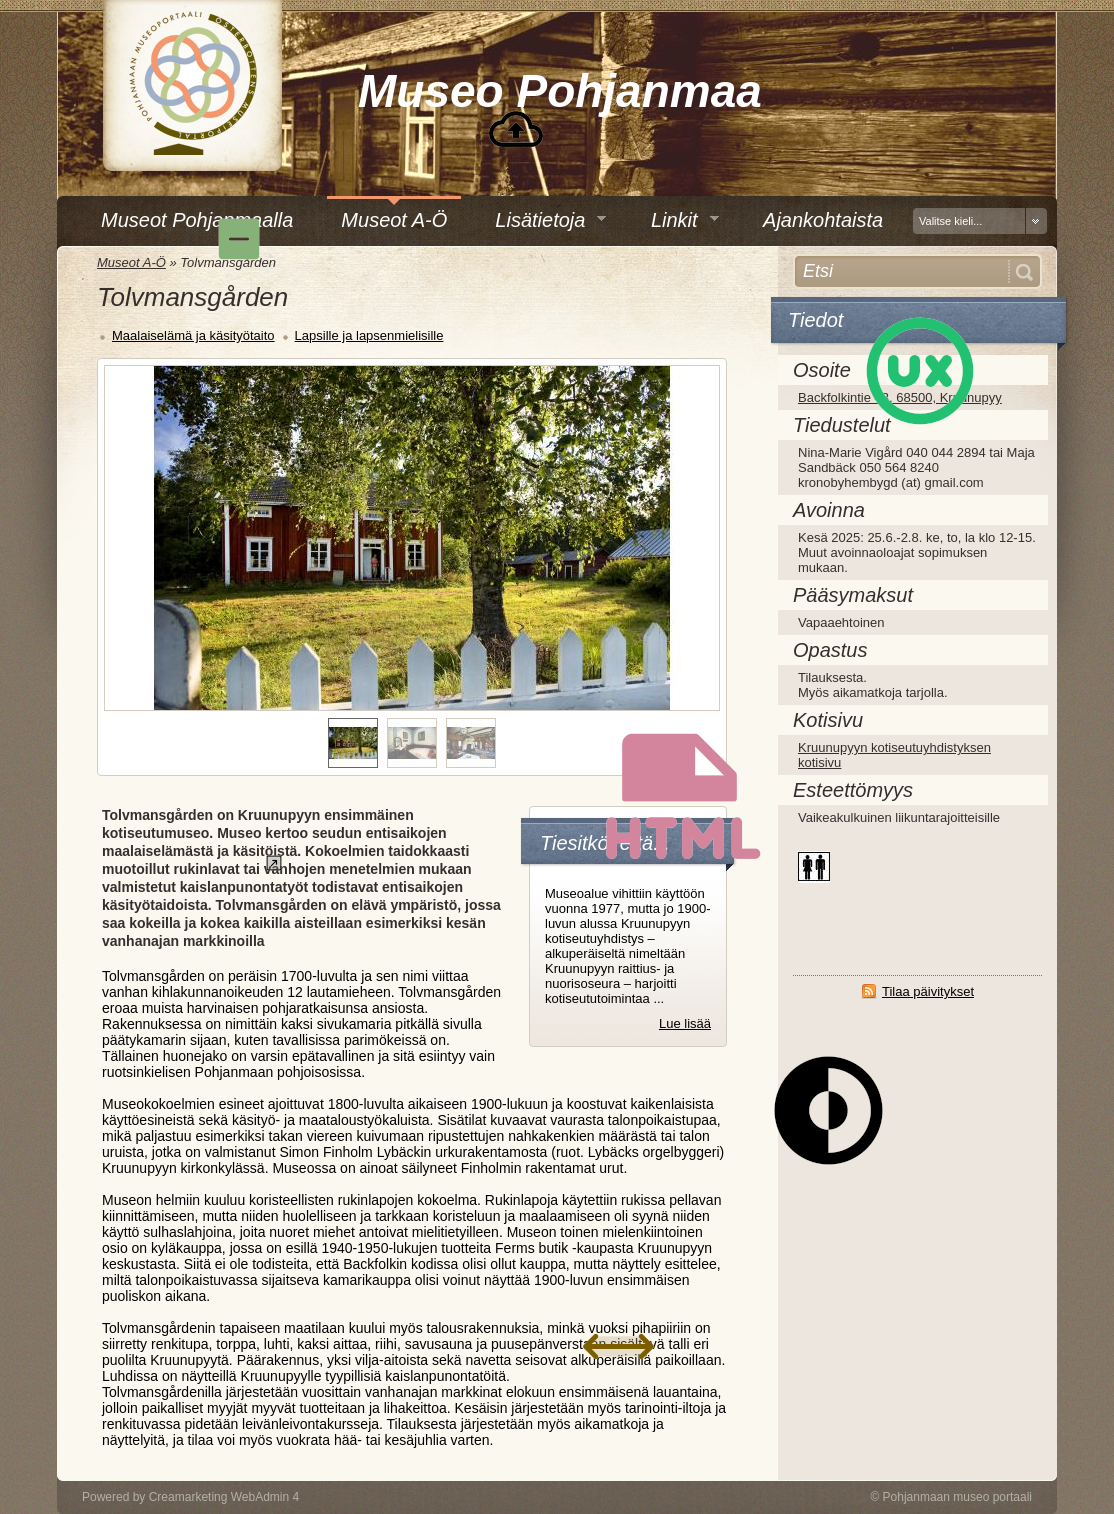 The image size is (1114, 1514). Describe the element at coordinates (828, 1110) in the screenshot. I see `toggle invert colors mode` at that location.